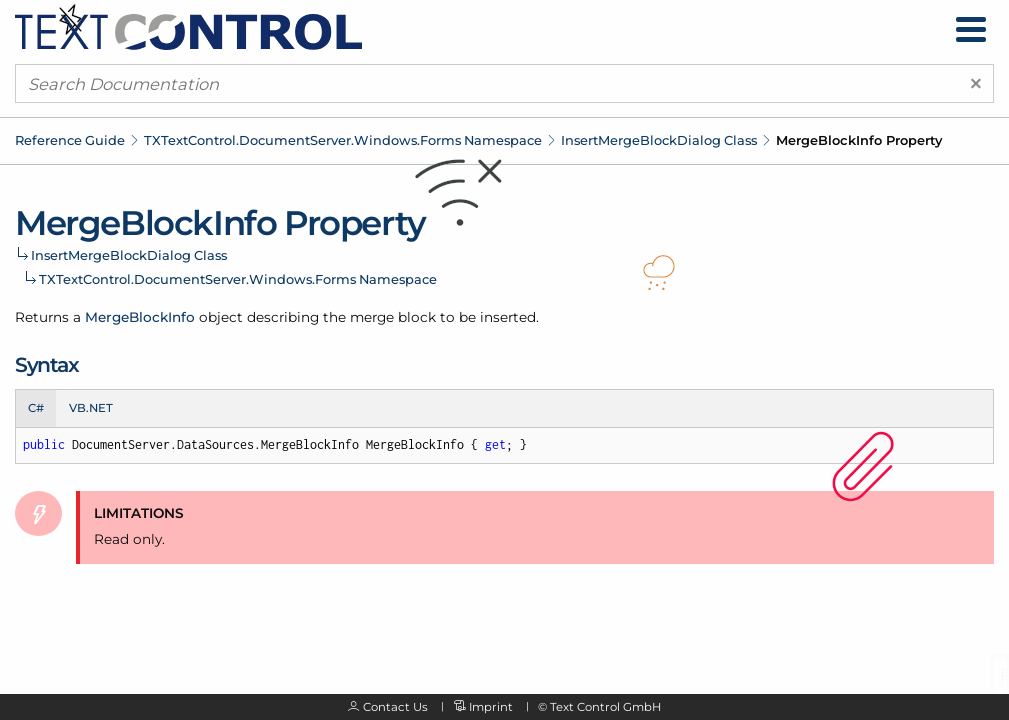 This screenshot has width=1009, height=720. I want to click on indicates snowy weather conditions, so click(659, 272).